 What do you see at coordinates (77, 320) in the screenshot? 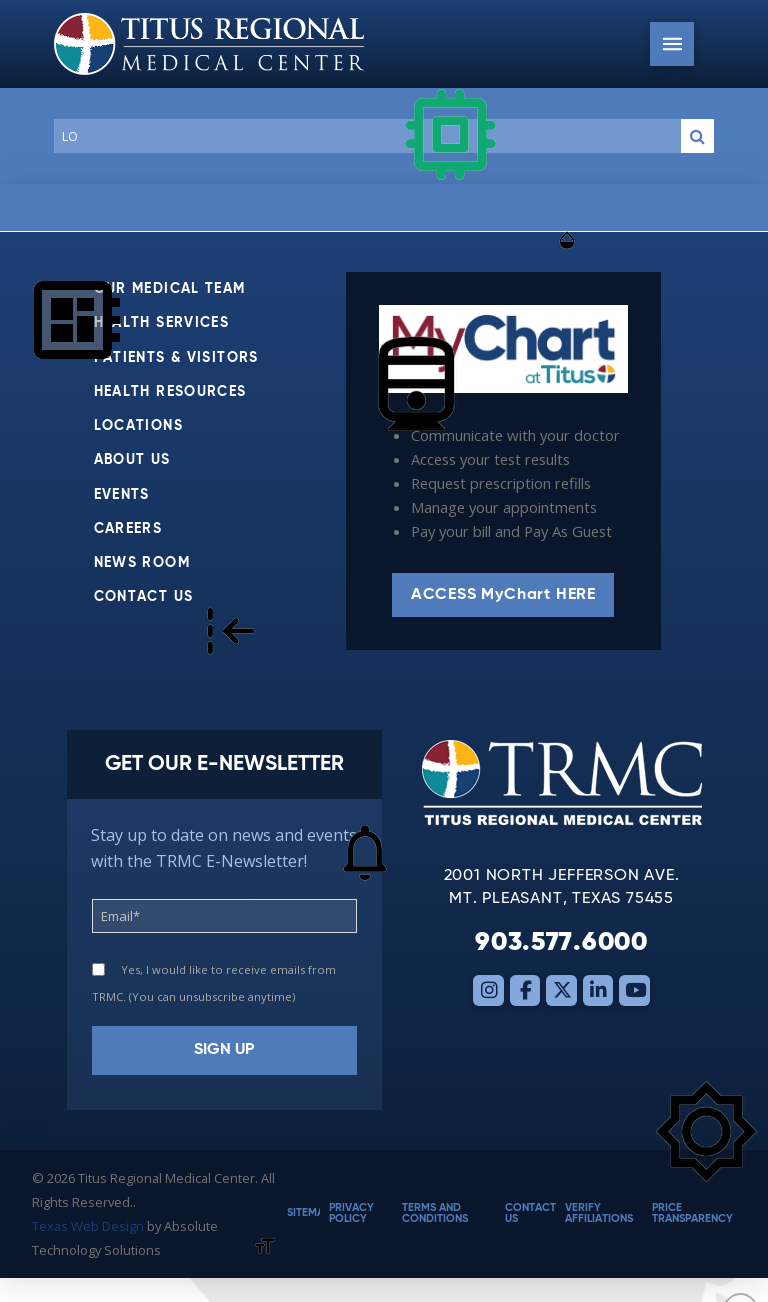
I see `access developer or hardware settings` at bounding box center [77, 320].